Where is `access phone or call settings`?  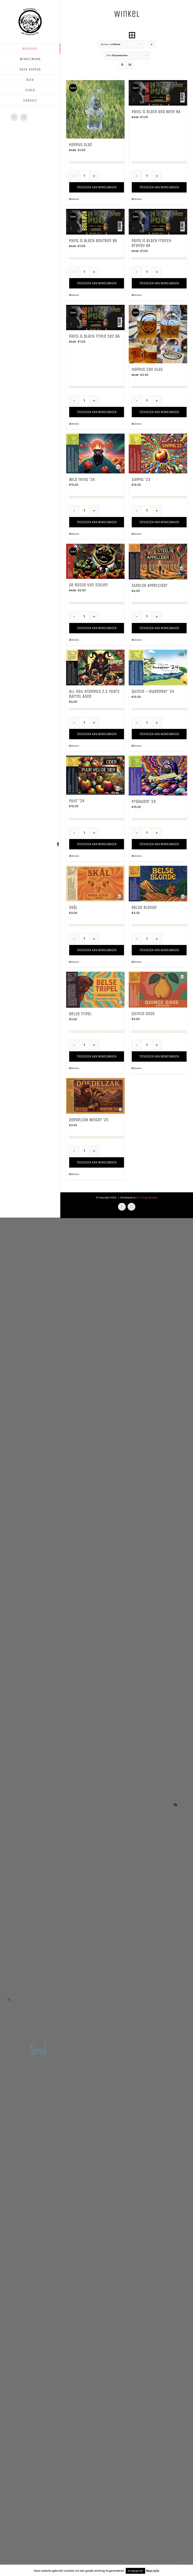 access phone or call settings is located at coordinates (9, 1999).